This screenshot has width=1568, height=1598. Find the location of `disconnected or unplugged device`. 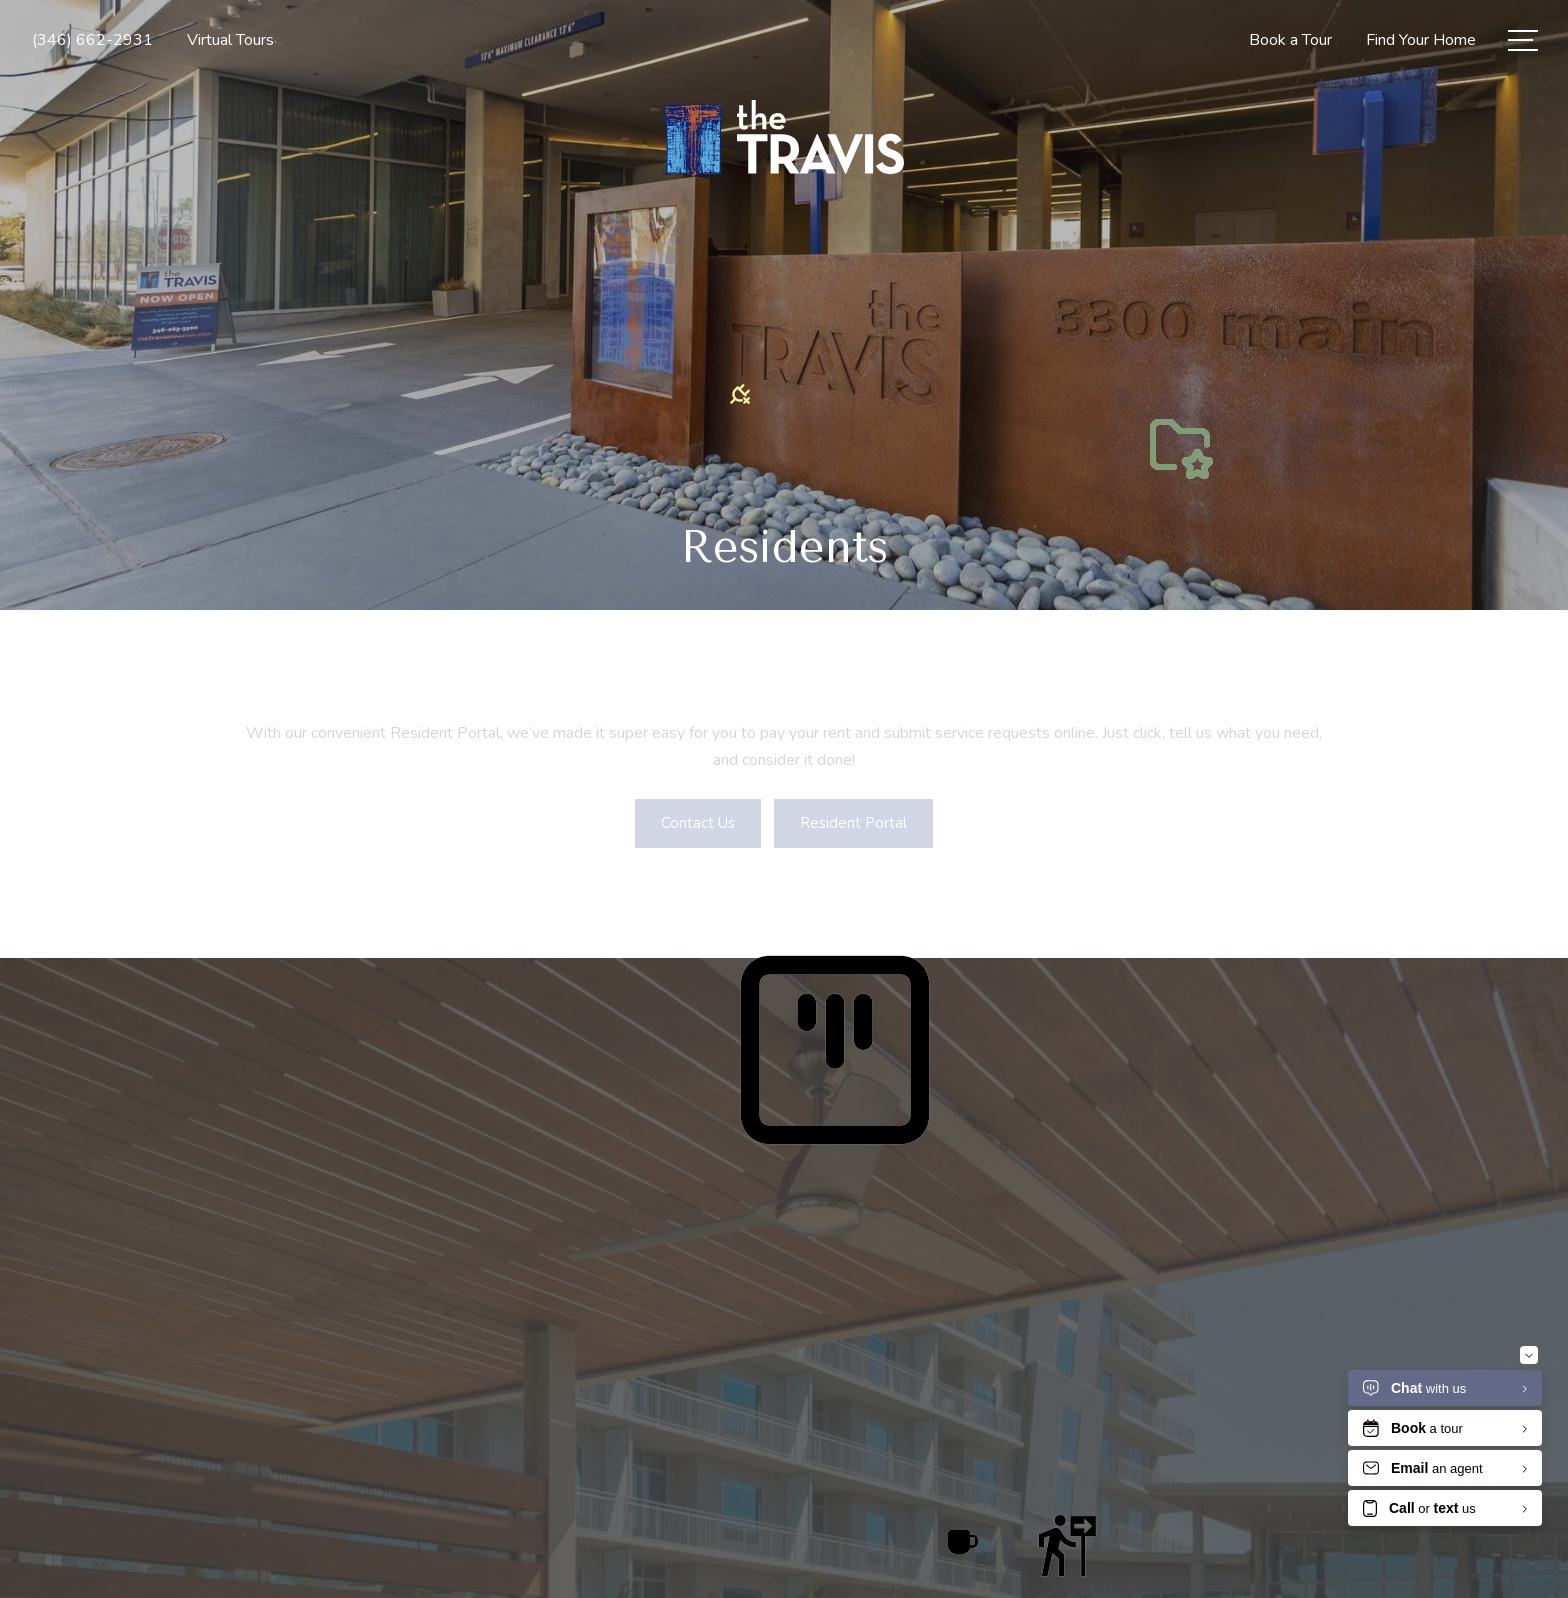

disconnected or unplugged device is located at coordinates (740, 394).